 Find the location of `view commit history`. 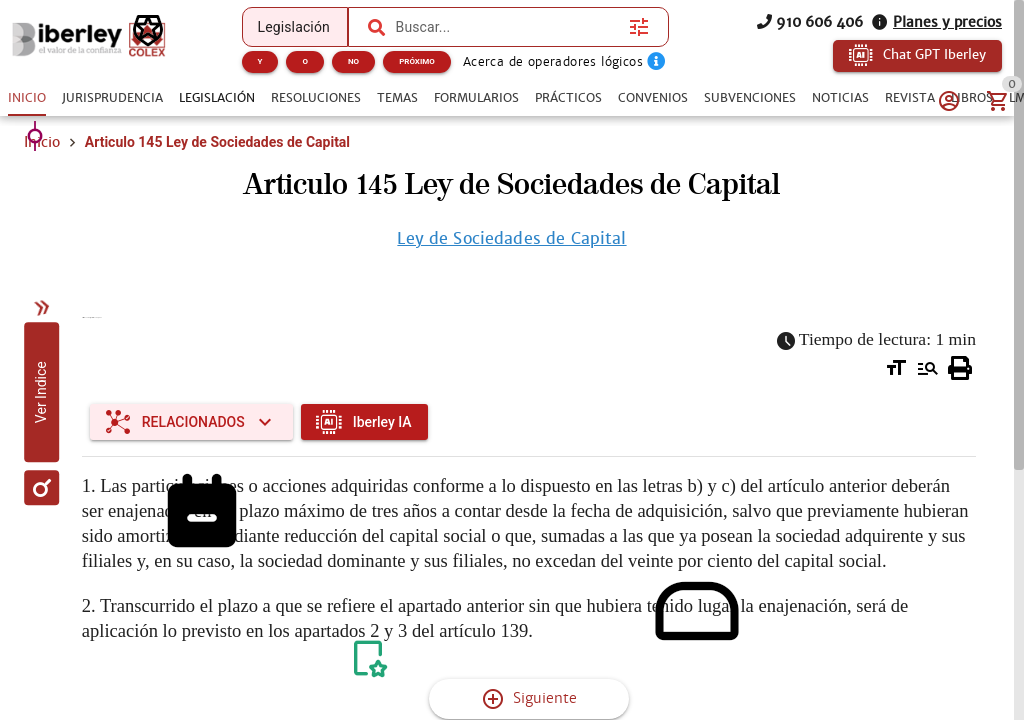

view commit history is located at coordinates (35, 136).